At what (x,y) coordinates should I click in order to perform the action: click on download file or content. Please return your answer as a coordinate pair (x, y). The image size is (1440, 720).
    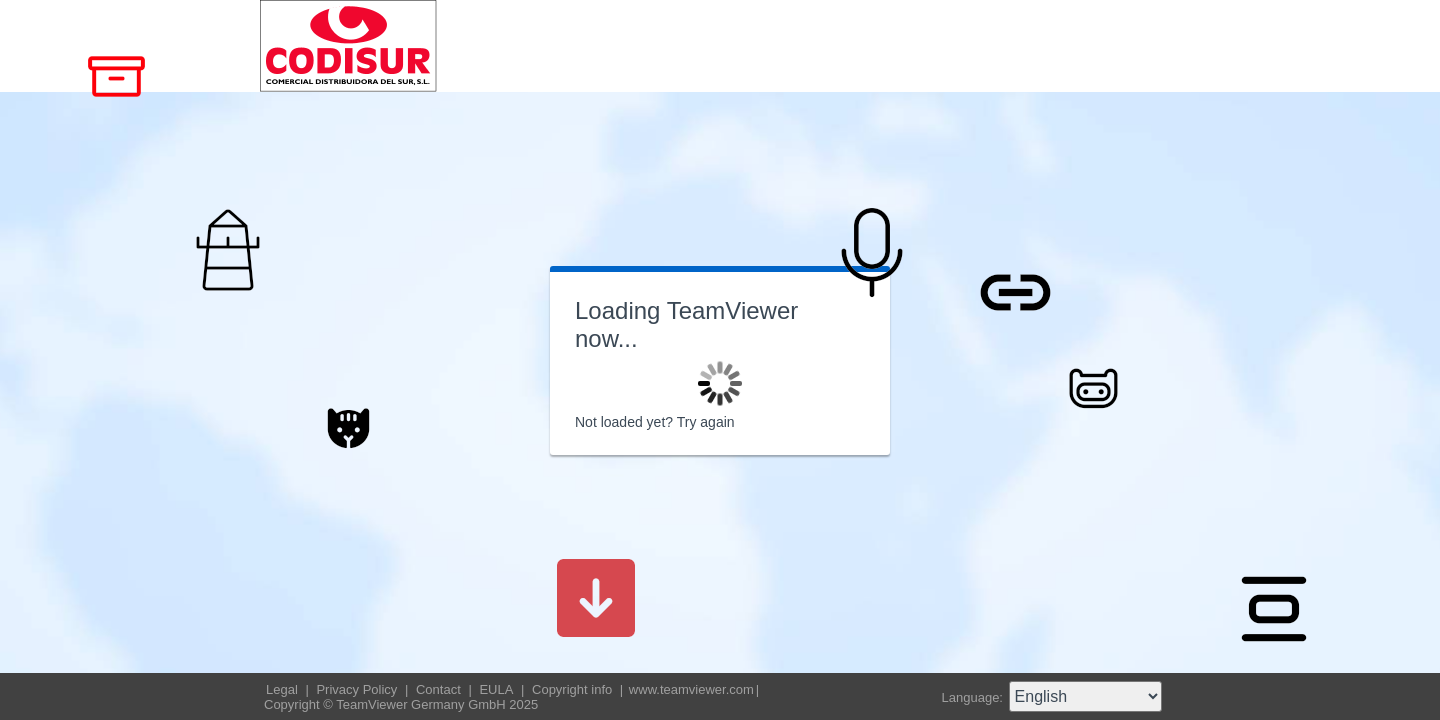
    Looking at the image, I should click on (596, 598).